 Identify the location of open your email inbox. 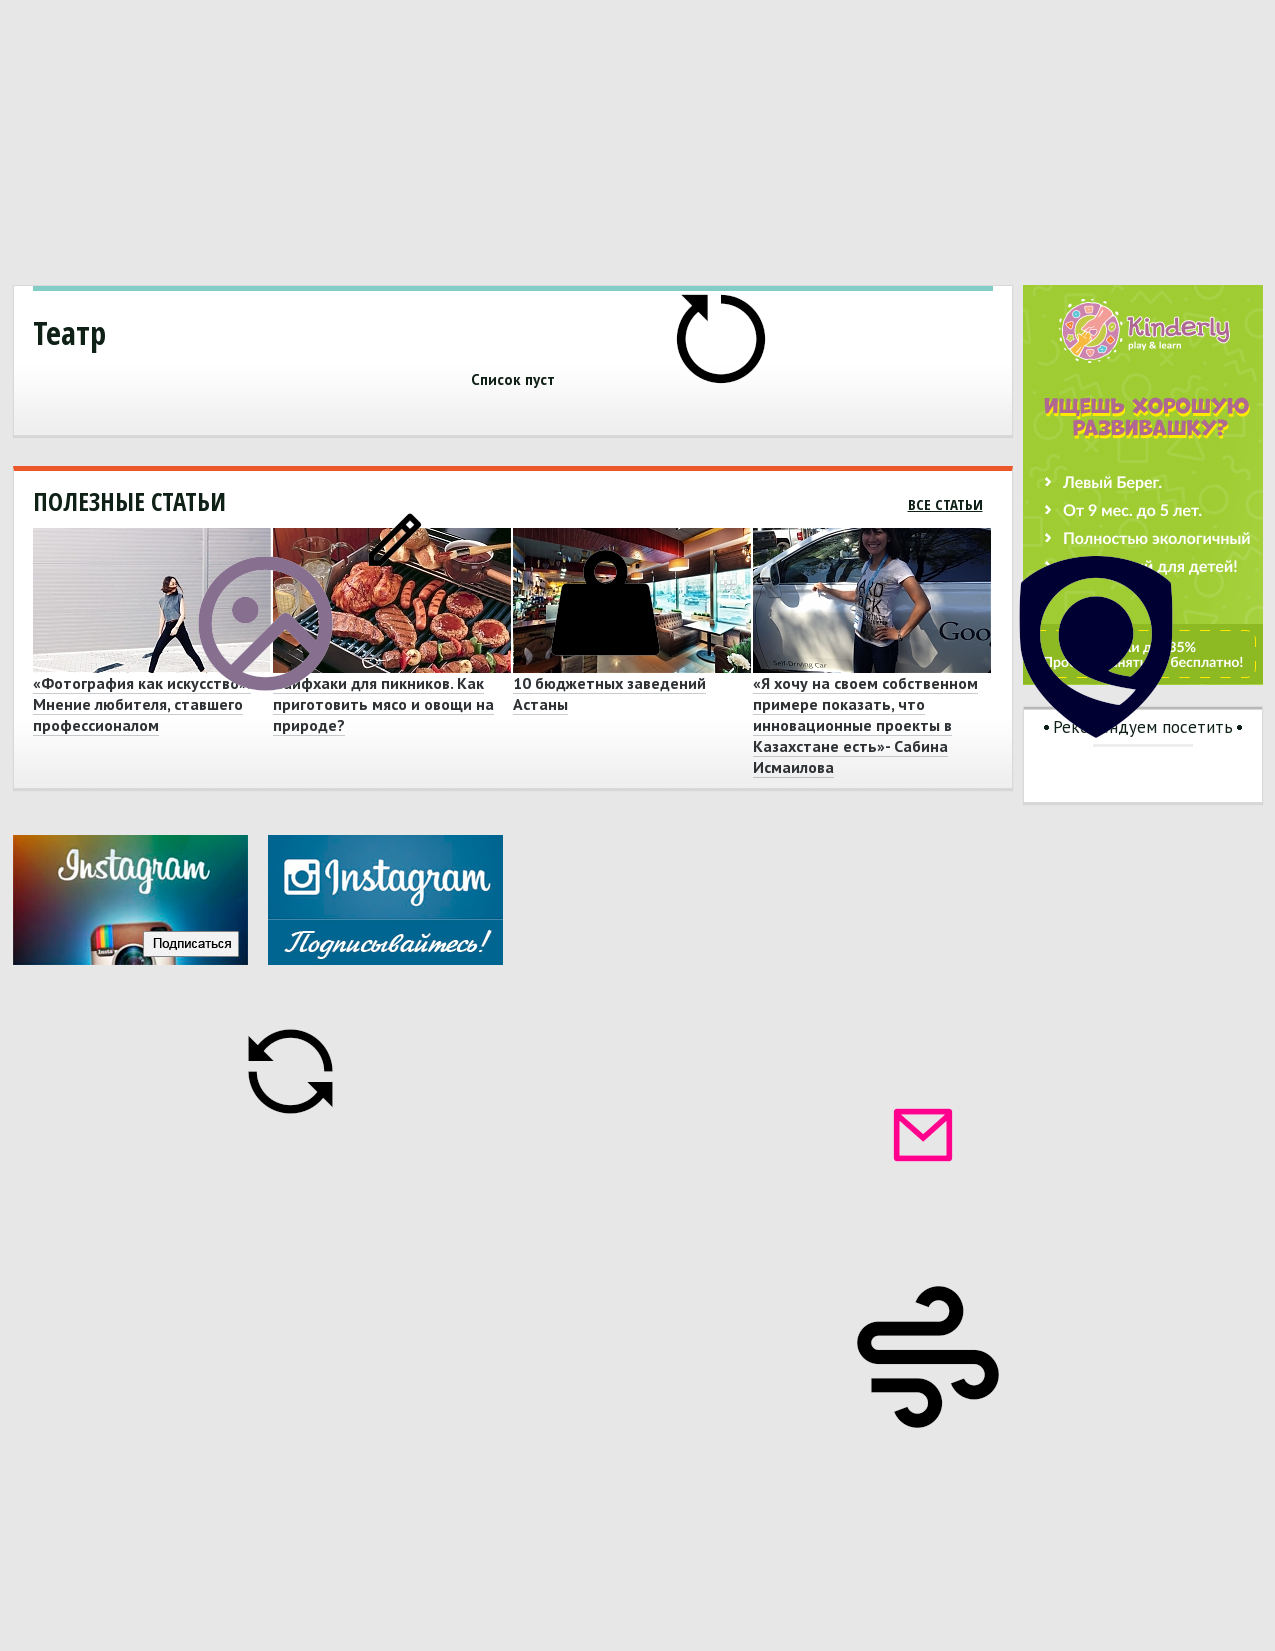
(923, 1135).